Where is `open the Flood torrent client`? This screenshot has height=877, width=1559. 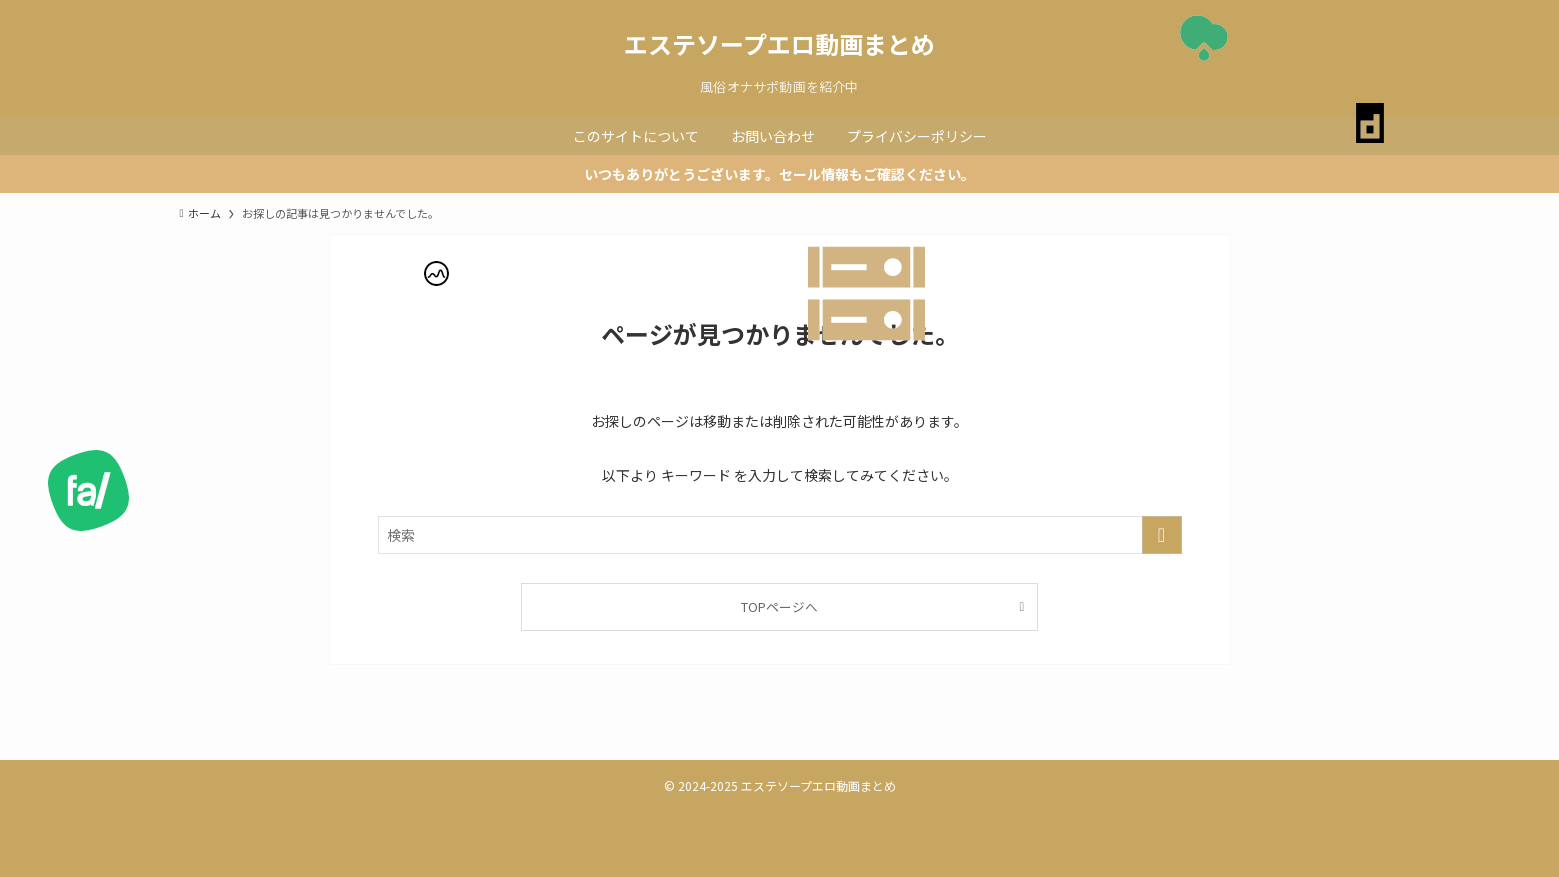
open the Flood torrent client is located at coordinates (436, 273).